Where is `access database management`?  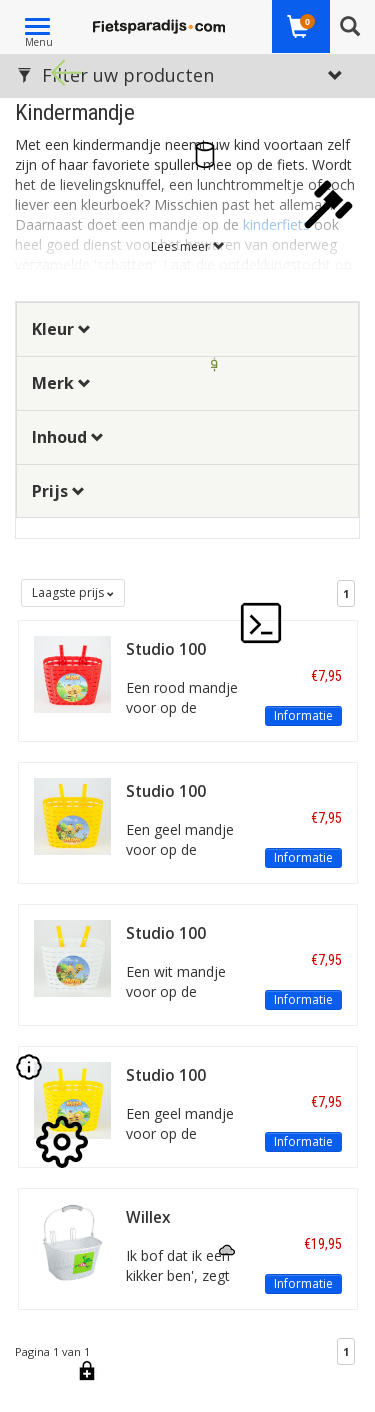
access database management is located at coordinates (205, 155).